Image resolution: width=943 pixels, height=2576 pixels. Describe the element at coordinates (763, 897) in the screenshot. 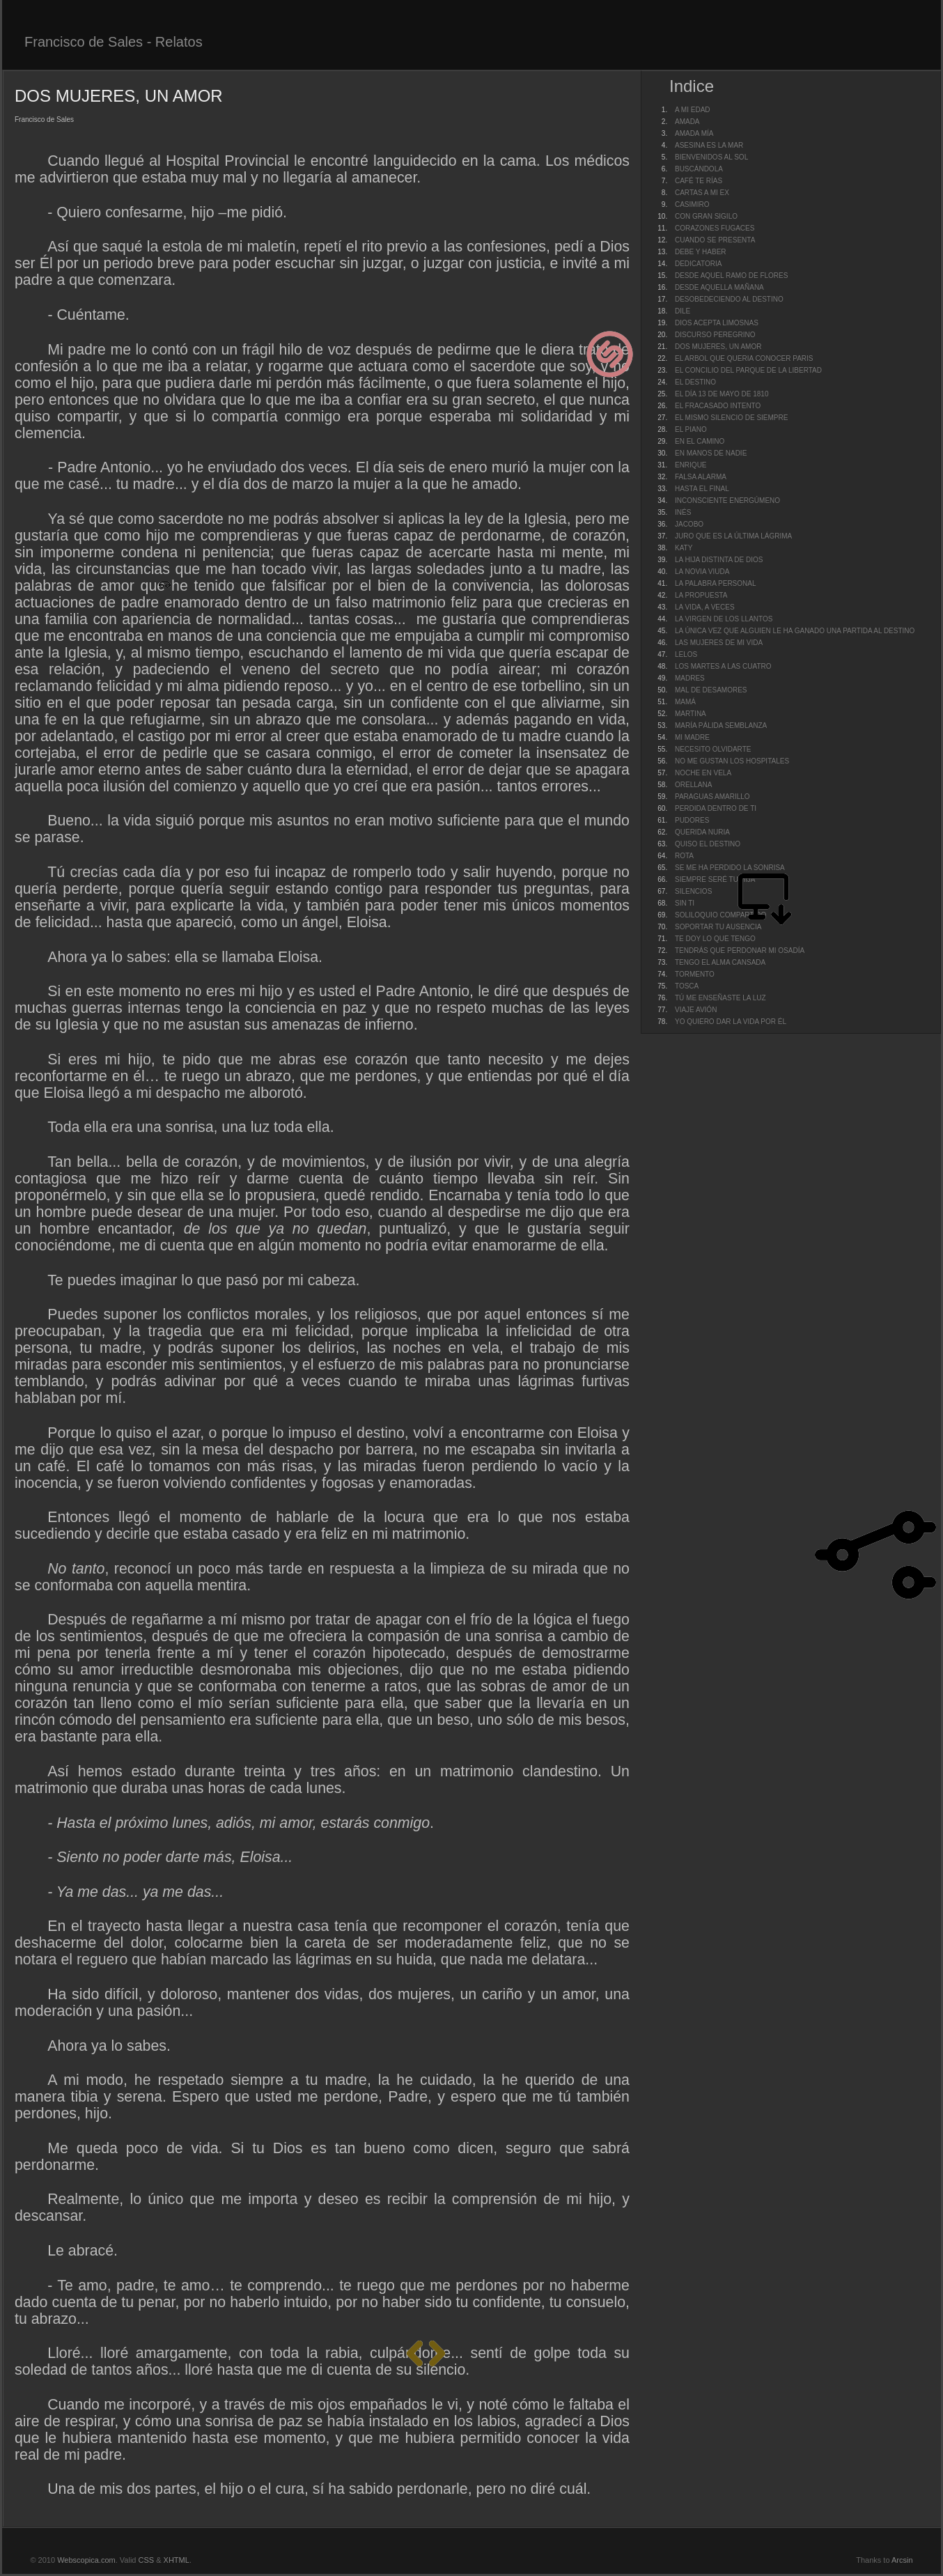

I see `download to desktop computer` at that location.